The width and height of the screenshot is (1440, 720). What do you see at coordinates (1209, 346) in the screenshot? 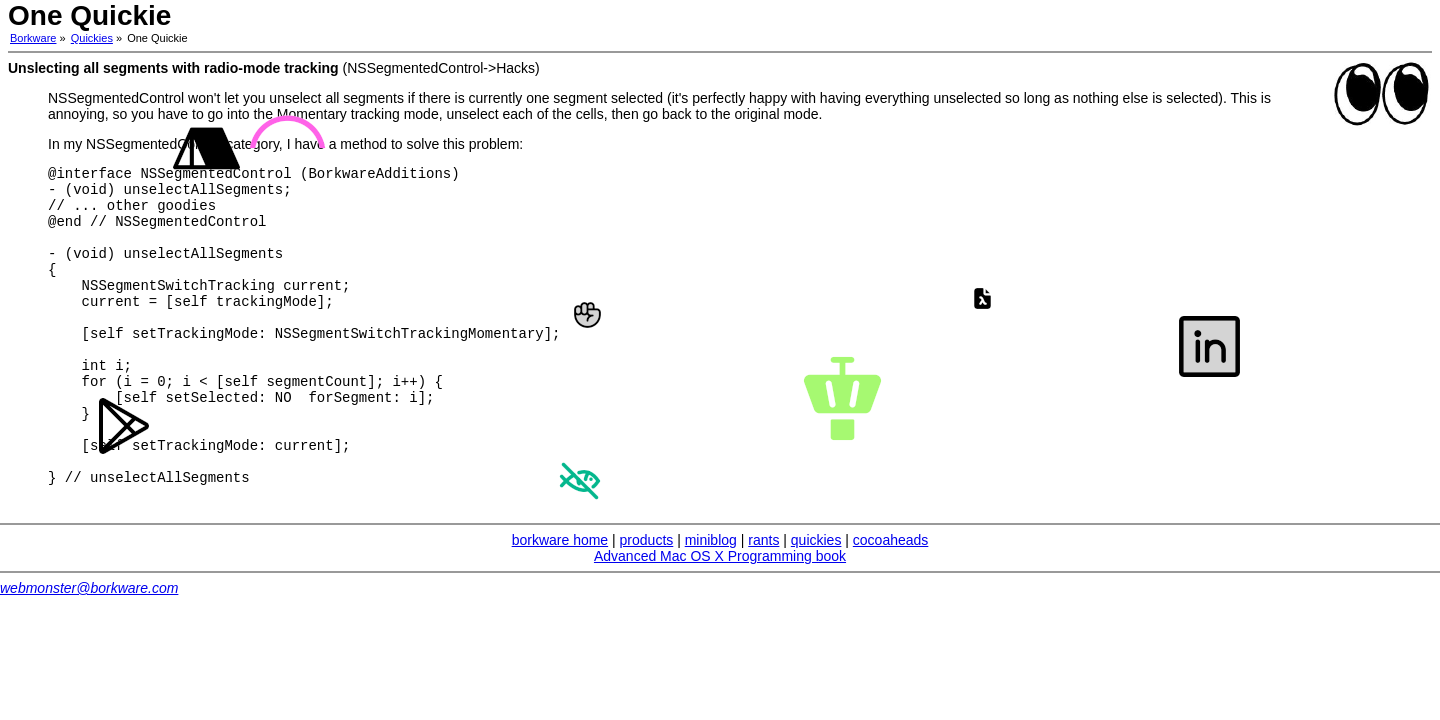
I see `connect with LinkedIn` at bounding box center [1209, 346].